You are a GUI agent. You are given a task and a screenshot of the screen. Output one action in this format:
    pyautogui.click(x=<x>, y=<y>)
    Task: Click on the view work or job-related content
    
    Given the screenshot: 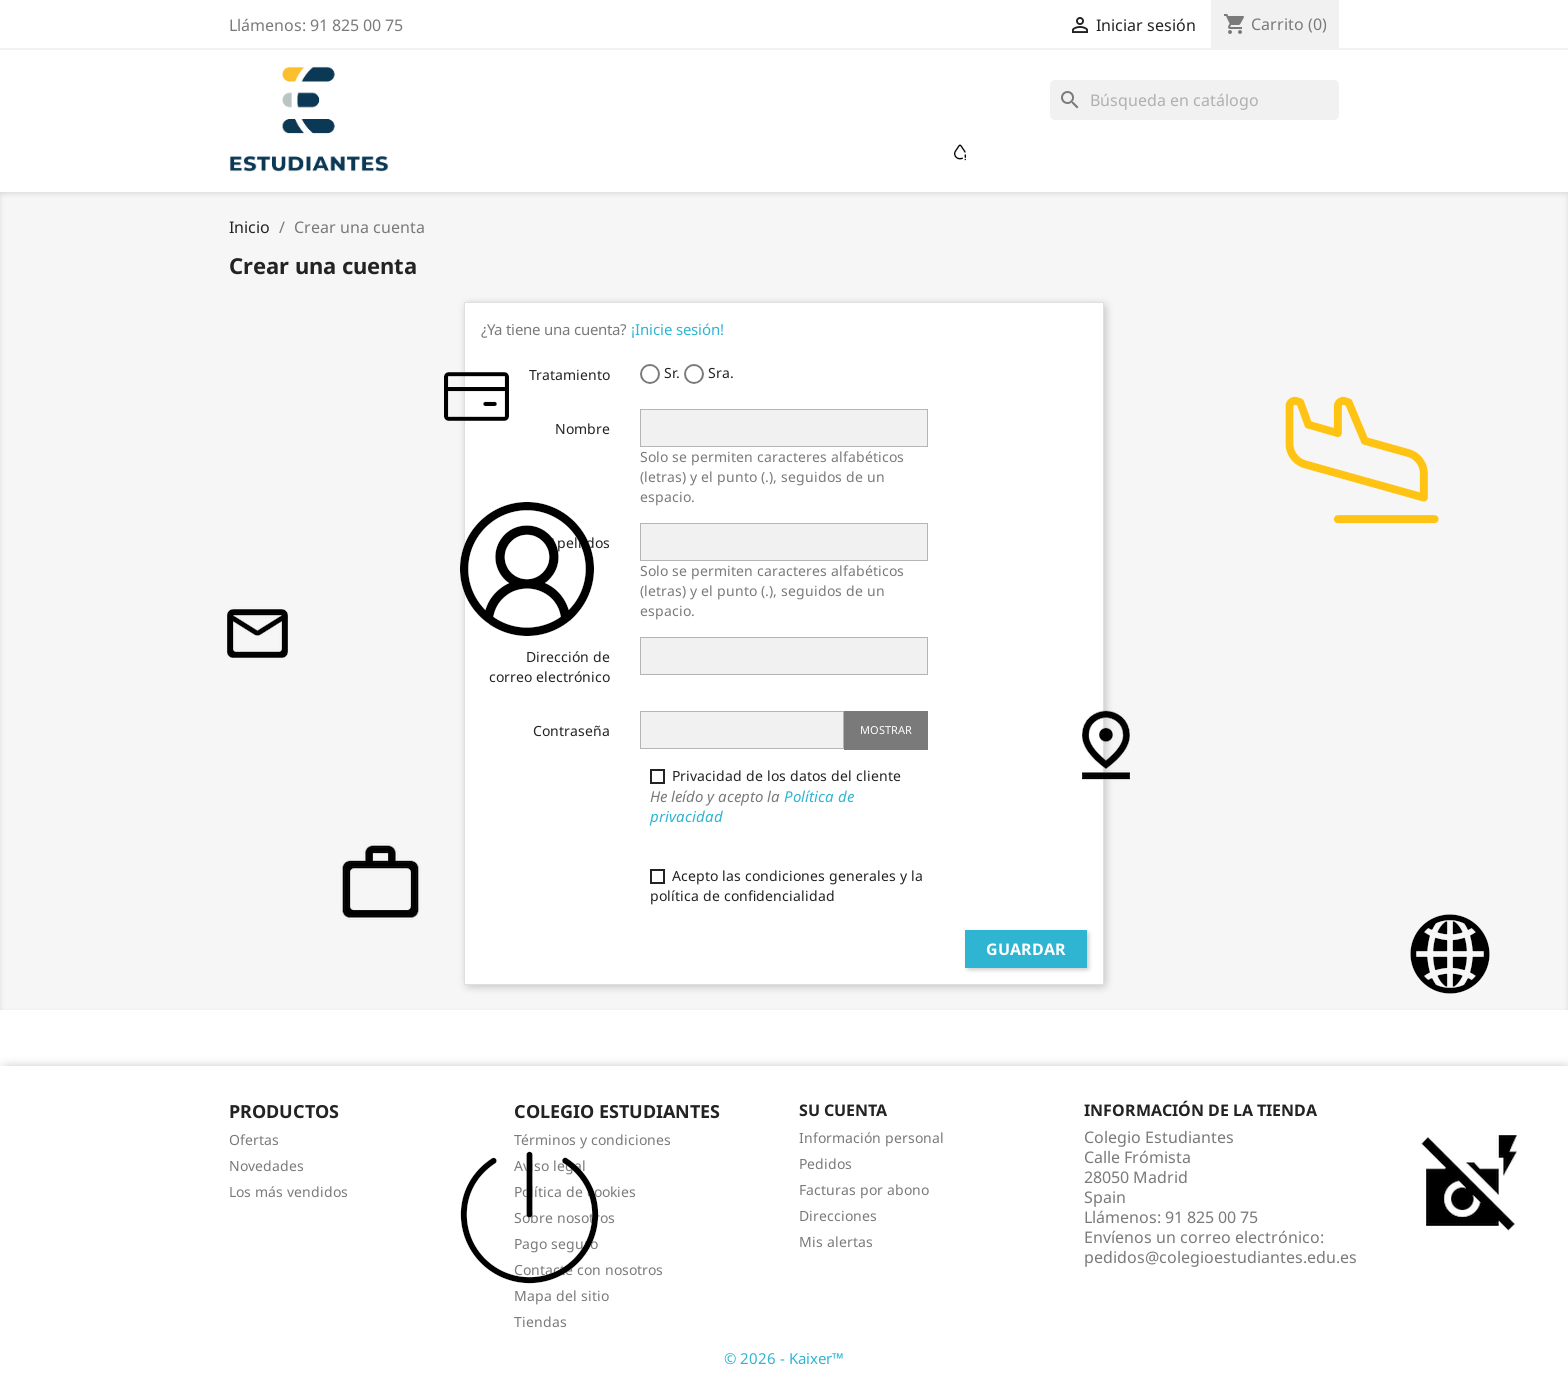 What is the action you would take?
    pyautogui.click(x=380, y=883)
    